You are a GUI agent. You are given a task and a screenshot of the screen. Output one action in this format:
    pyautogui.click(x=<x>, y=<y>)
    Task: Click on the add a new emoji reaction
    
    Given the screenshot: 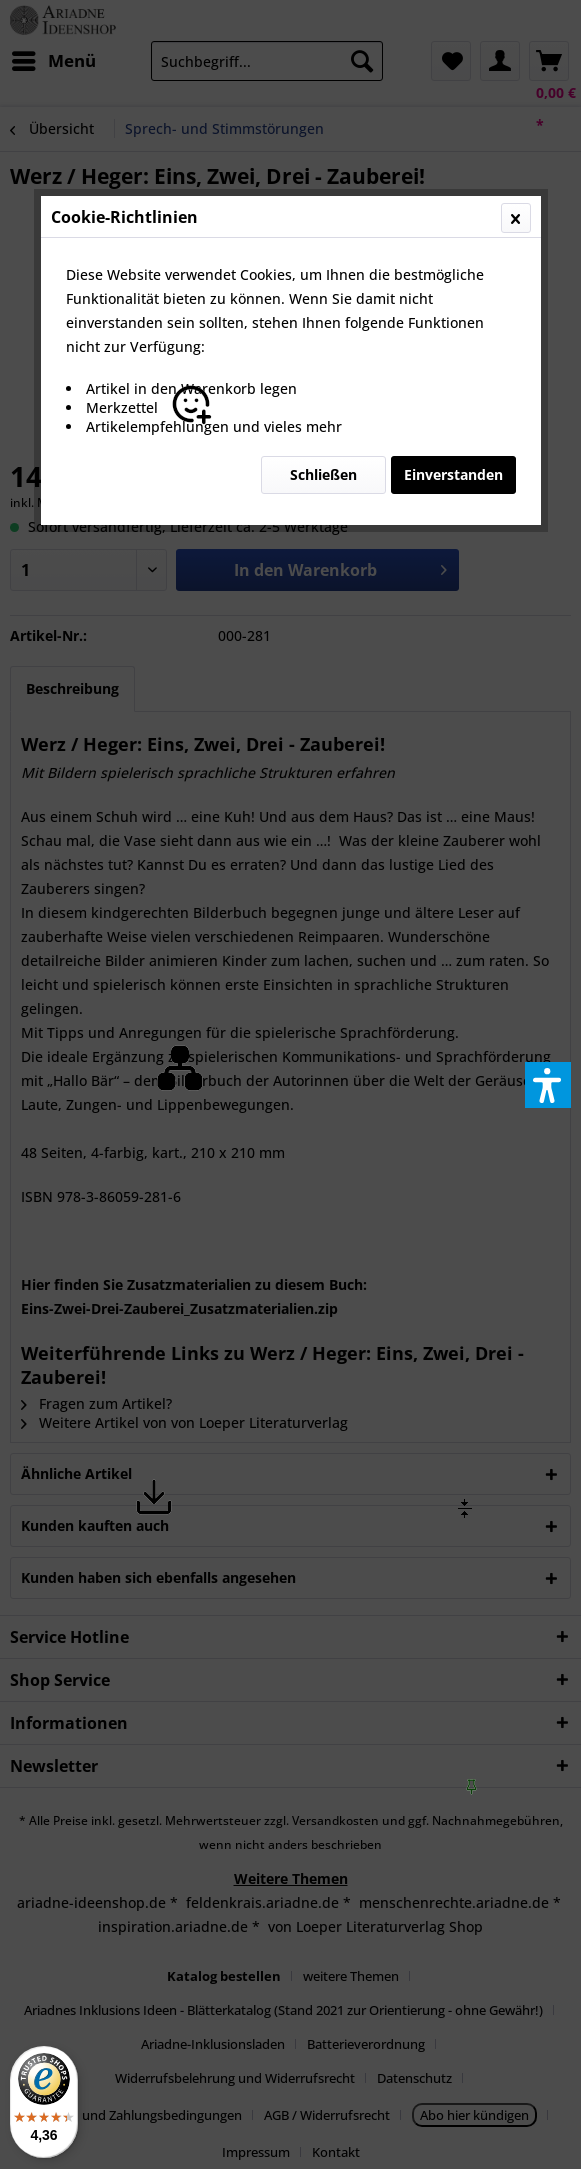 What is the action you would take?
    pyautogui.click(x=191, y=404)
    